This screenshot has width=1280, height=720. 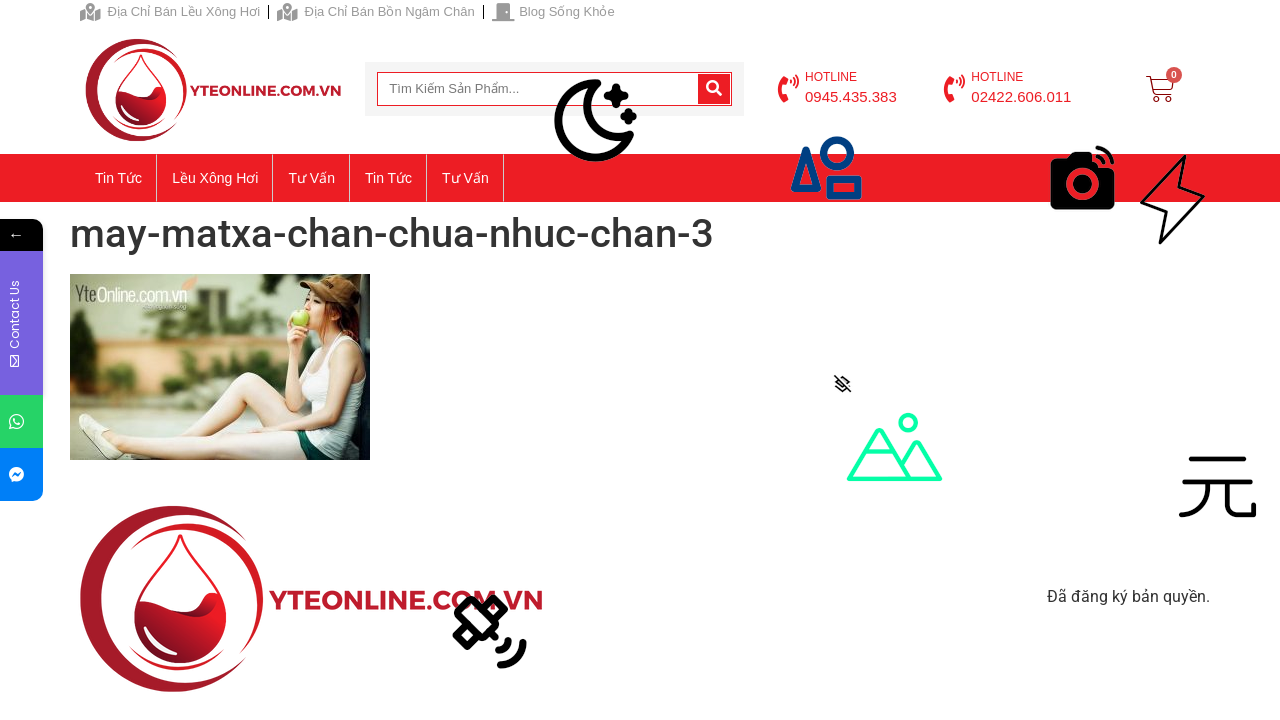 What do you see at coordinates (827, 170) in the screenshot?
I see `access shape tools or drawing options` at bounding box center [827, 170].